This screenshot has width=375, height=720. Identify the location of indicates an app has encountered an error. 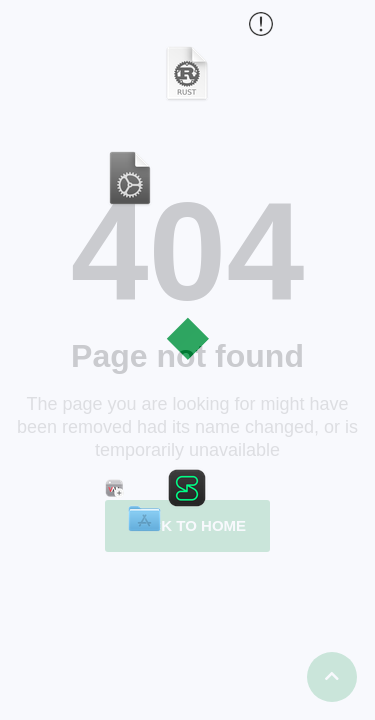
(261, 24).